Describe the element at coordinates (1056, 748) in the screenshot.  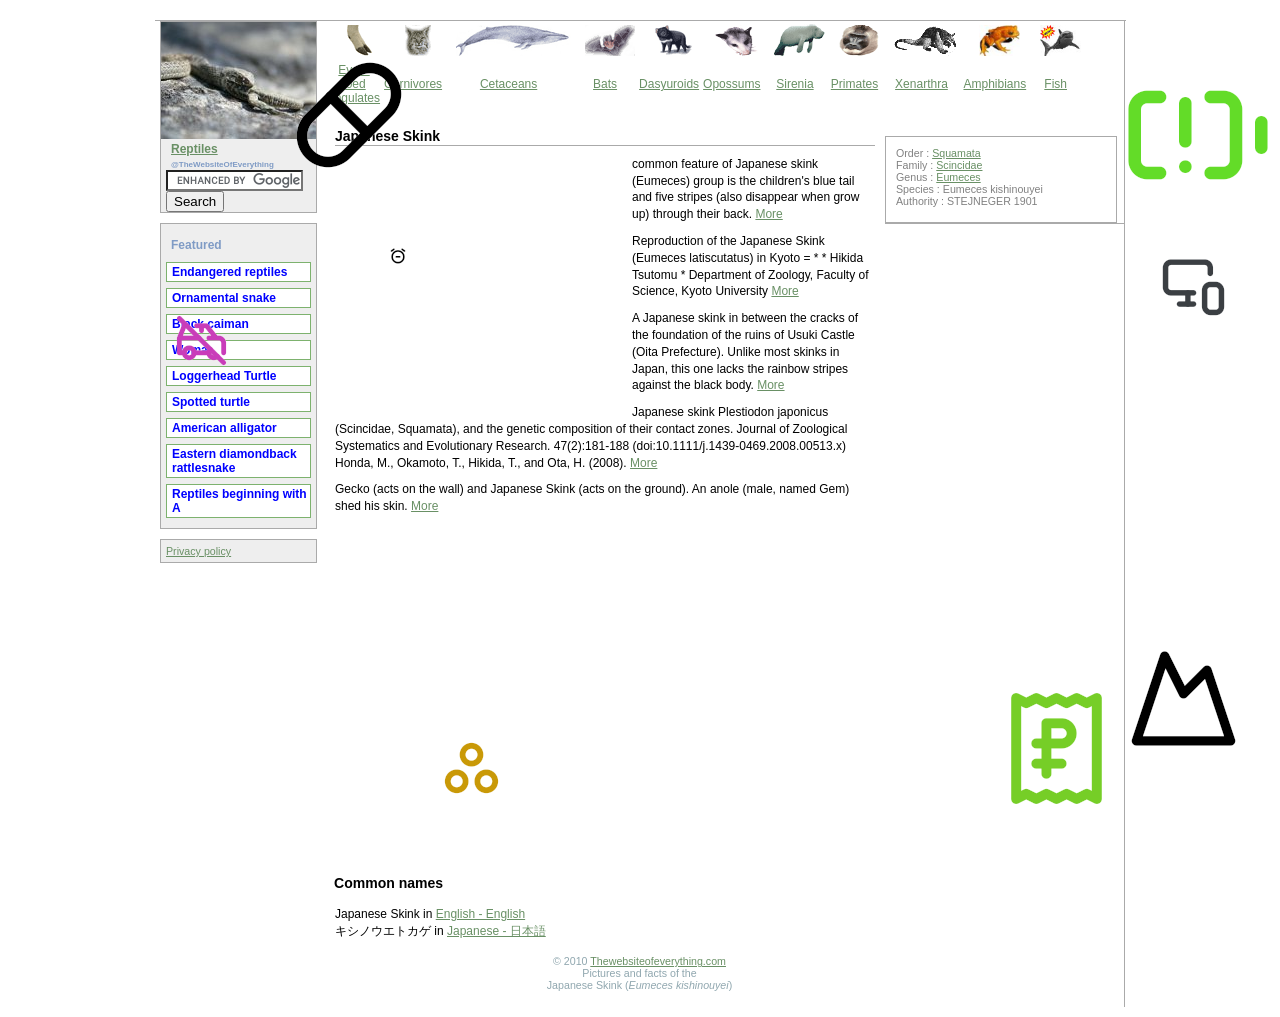
I see `view receipt or transaction in russian rubles` at that location.